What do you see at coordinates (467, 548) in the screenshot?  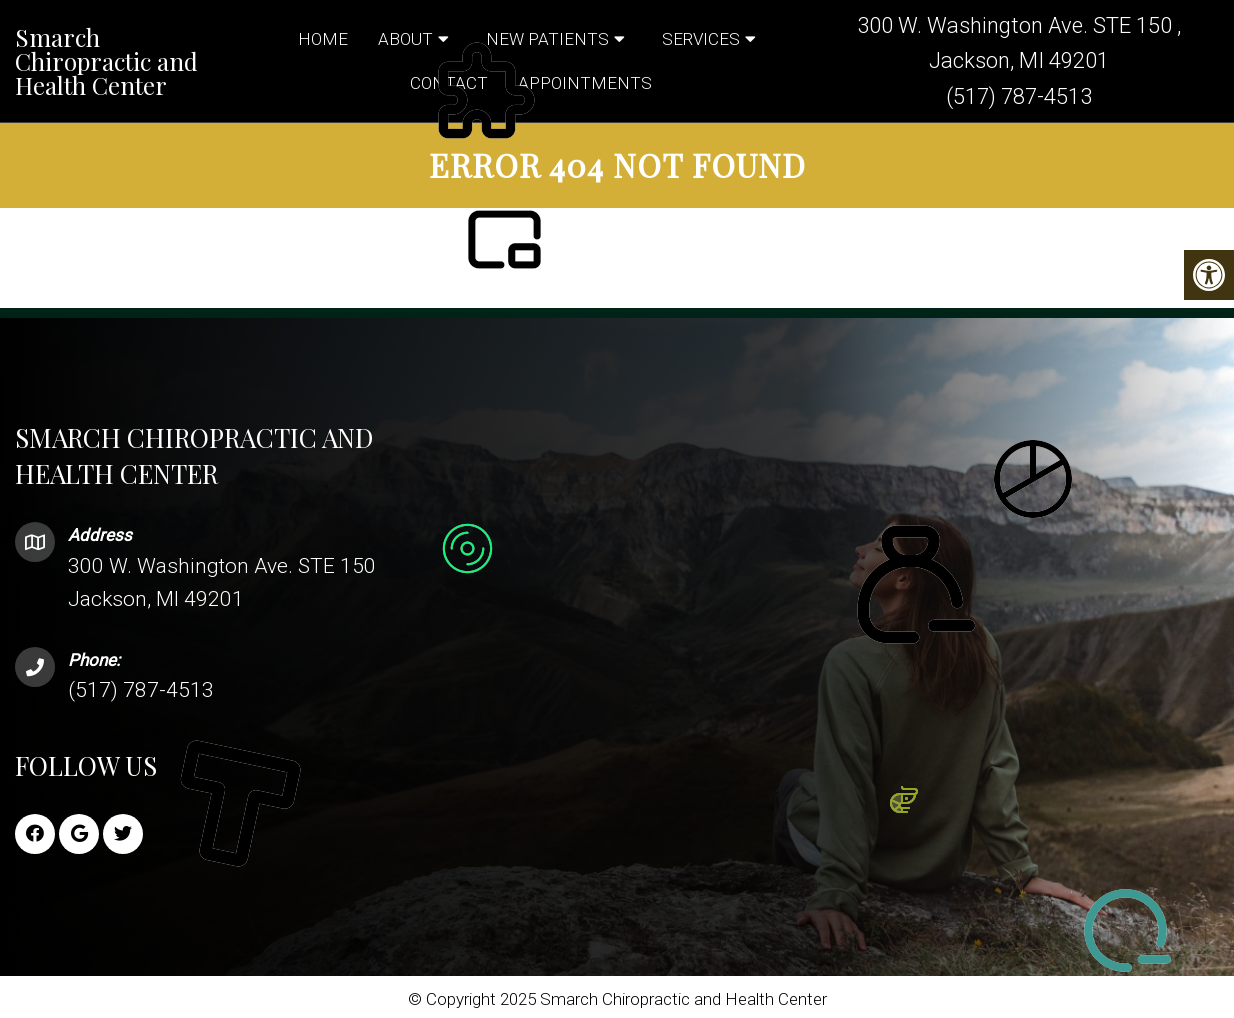 I see `access music or audio library` at bounding box center [467, 548].